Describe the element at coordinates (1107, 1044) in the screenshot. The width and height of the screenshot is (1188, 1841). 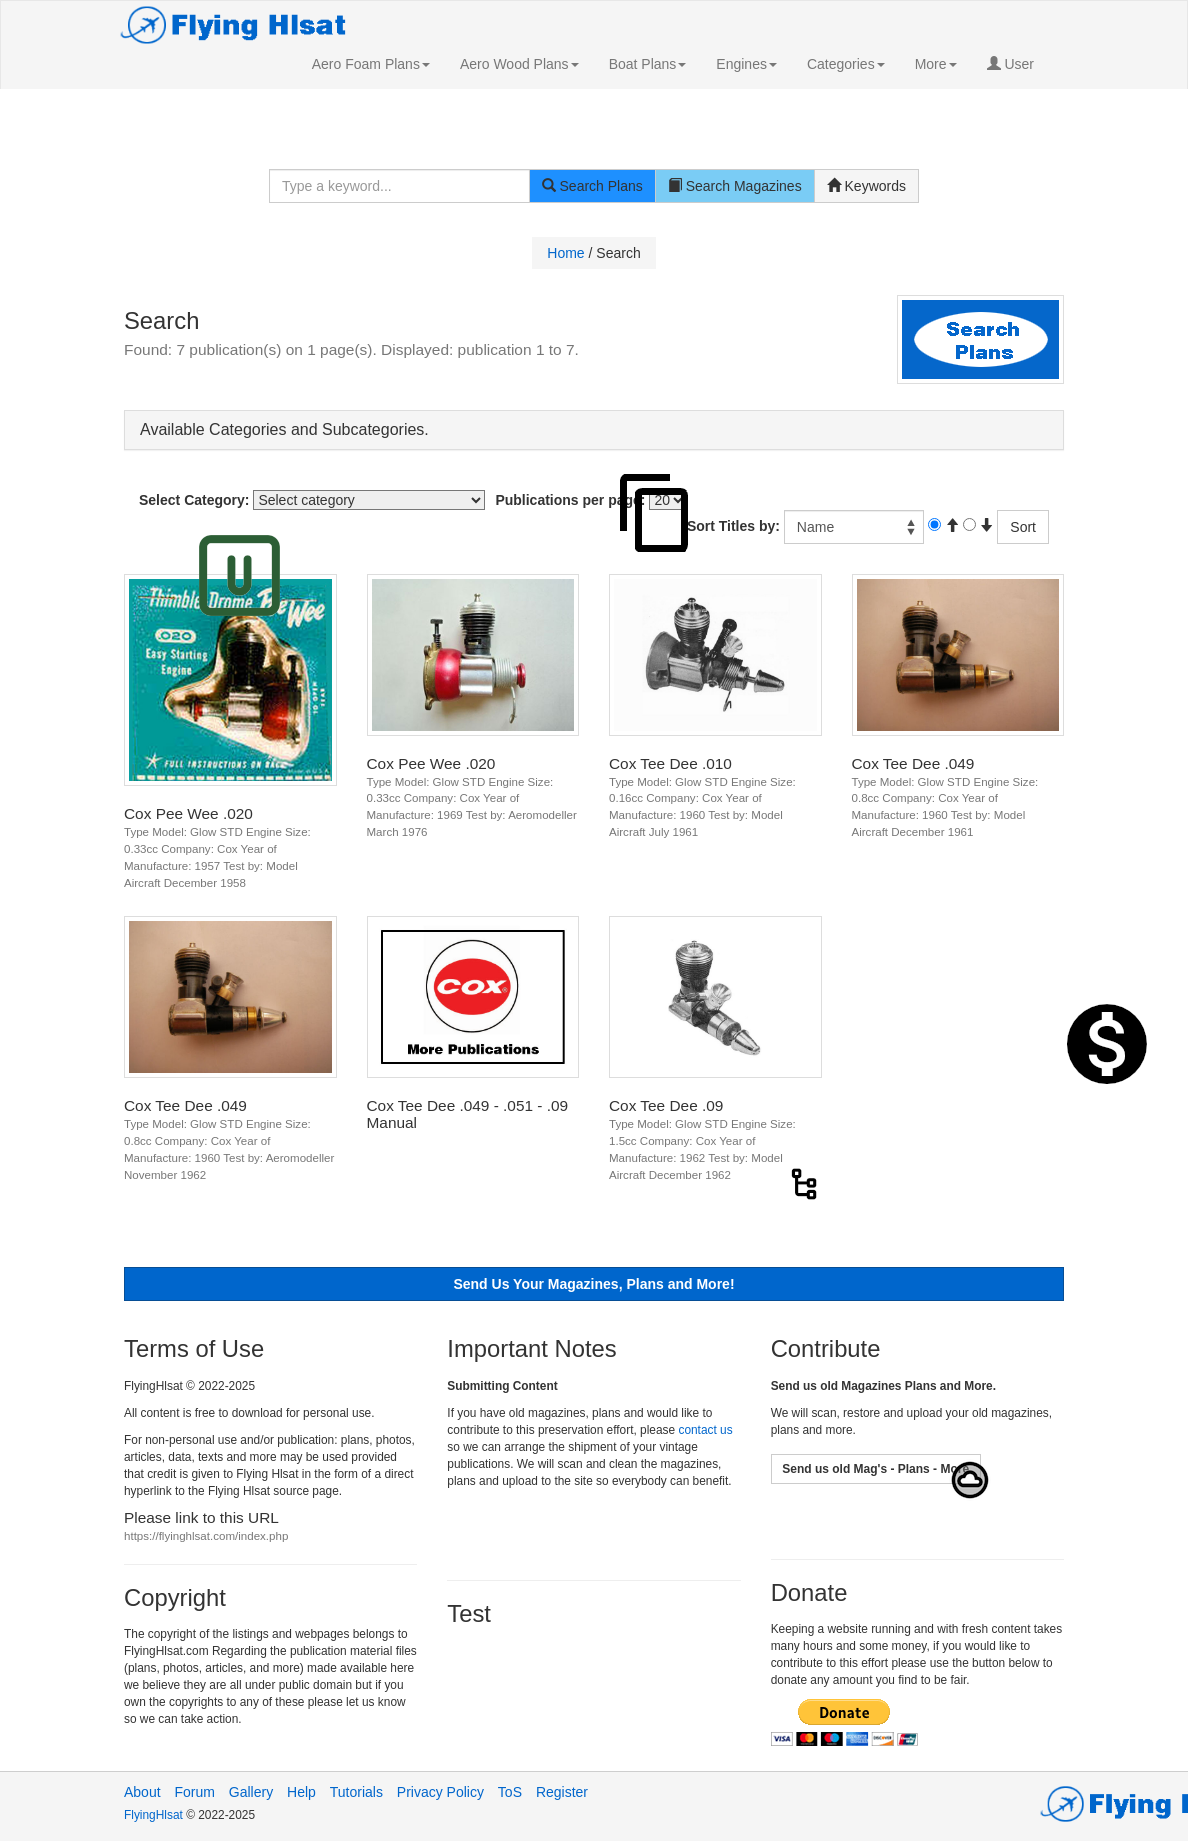
I see `view earnings or payment information` at that location.